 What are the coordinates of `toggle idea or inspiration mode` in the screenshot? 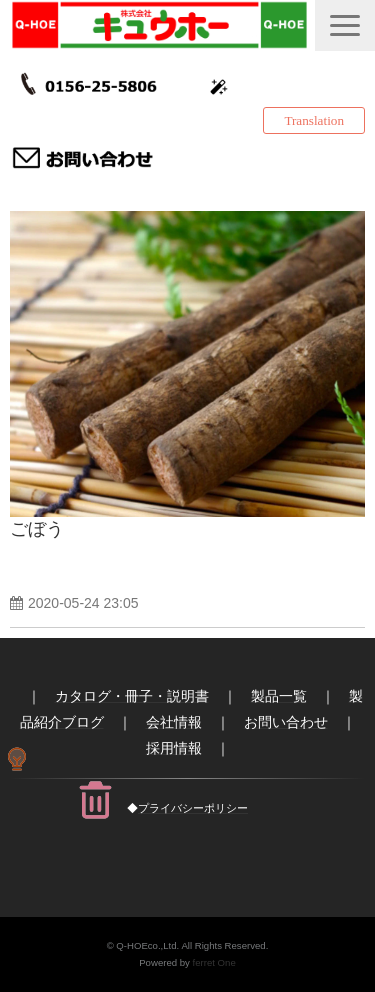 It's located at (17, 759).